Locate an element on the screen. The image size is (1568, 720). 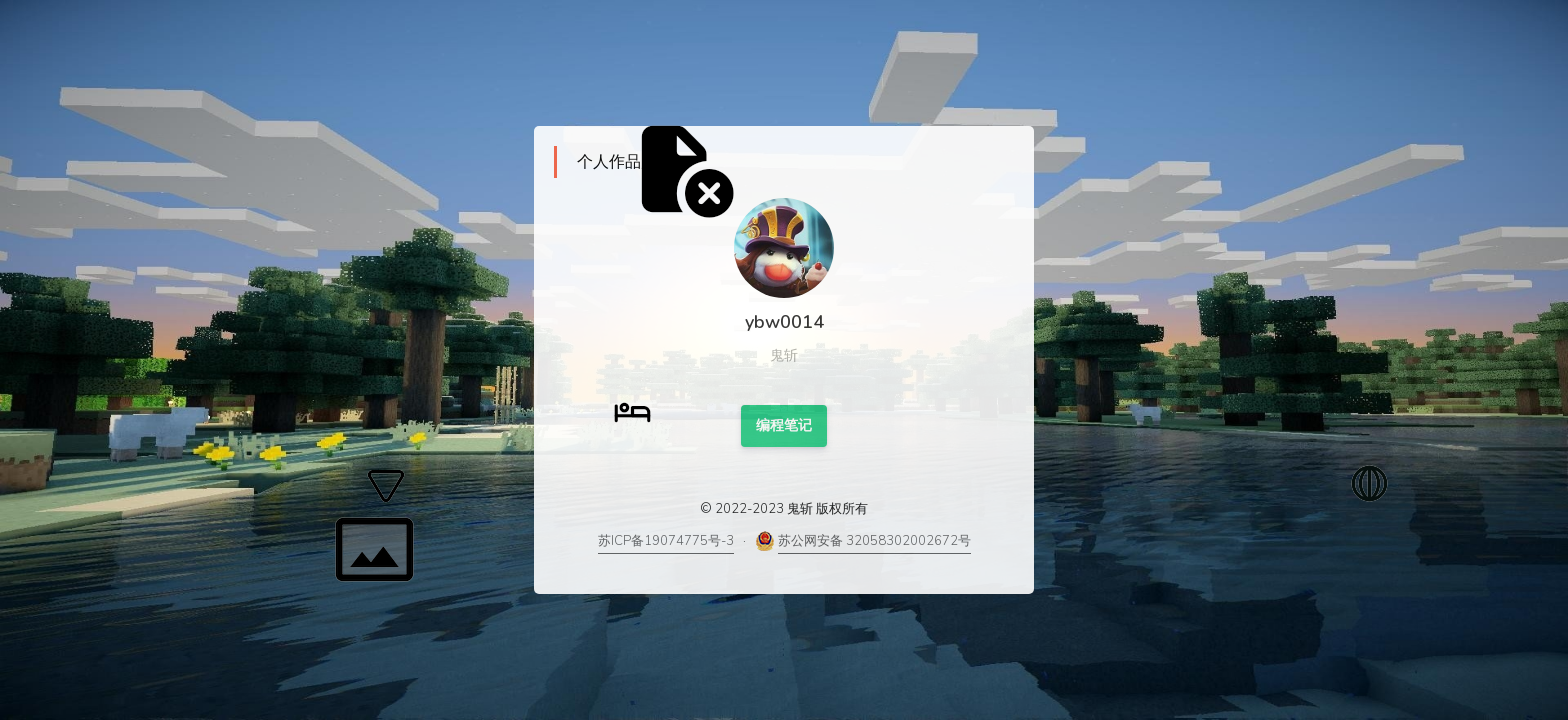
view longitude or meridian lines on a map is located at coordinates (1369, 483).